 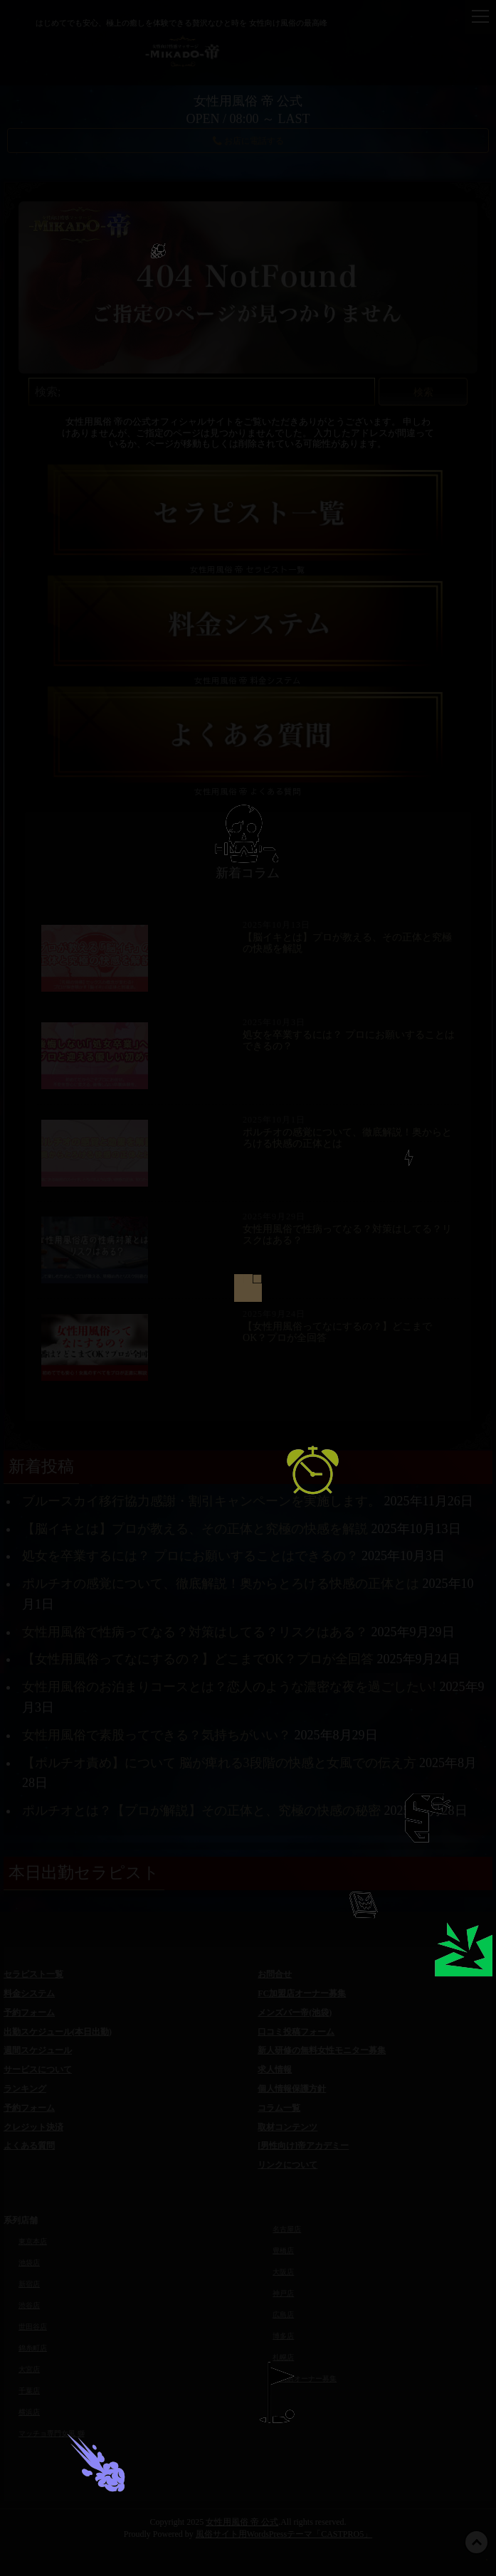 I want to click on access snake totem or serpent-themed game content, so click(x=426, y=1818).